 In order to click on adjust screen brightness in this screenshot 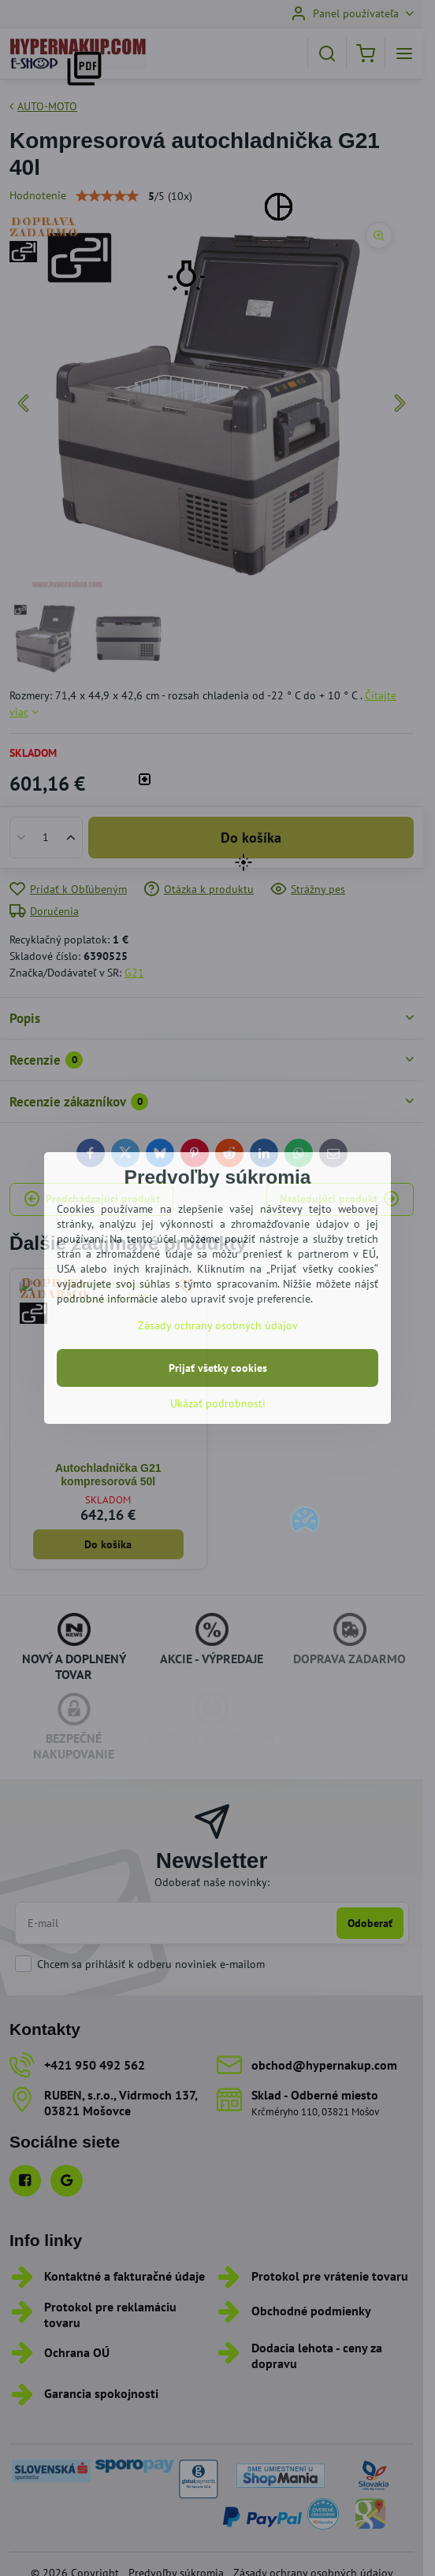, I will do `click(244, 862)`.